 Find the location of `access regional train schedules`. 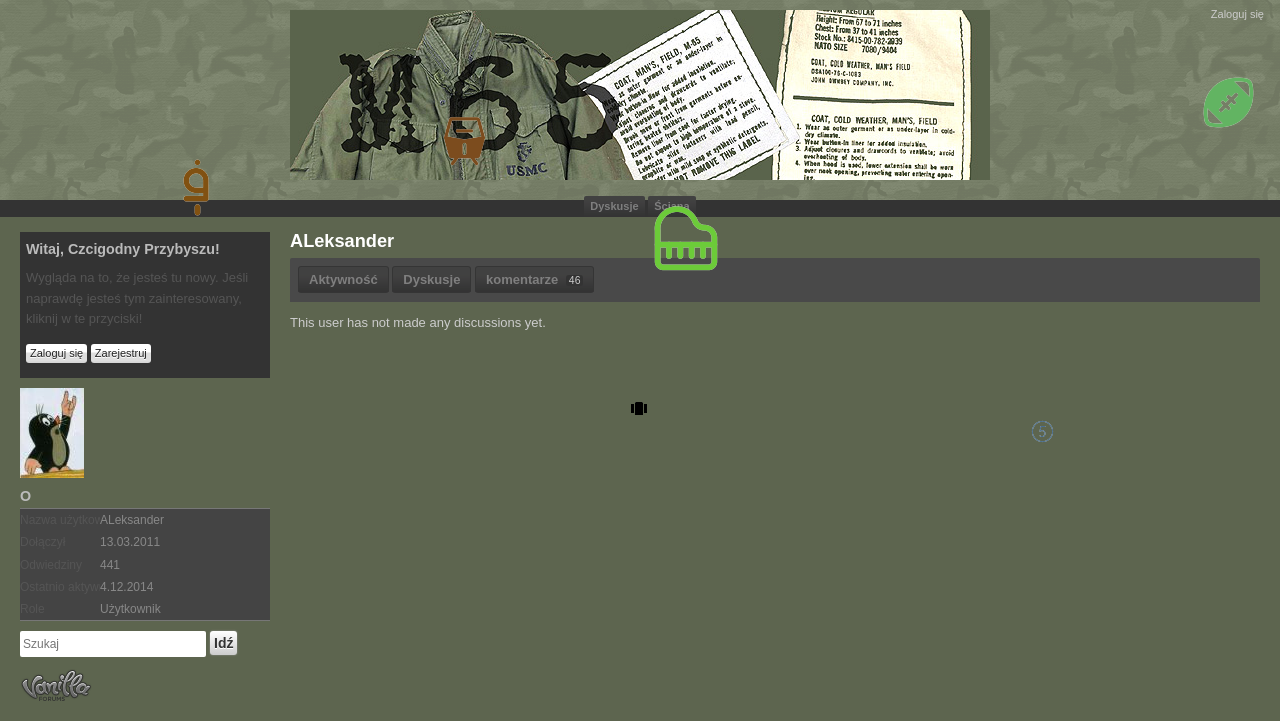

access regional train schedules is located at coordinates (464, 139).